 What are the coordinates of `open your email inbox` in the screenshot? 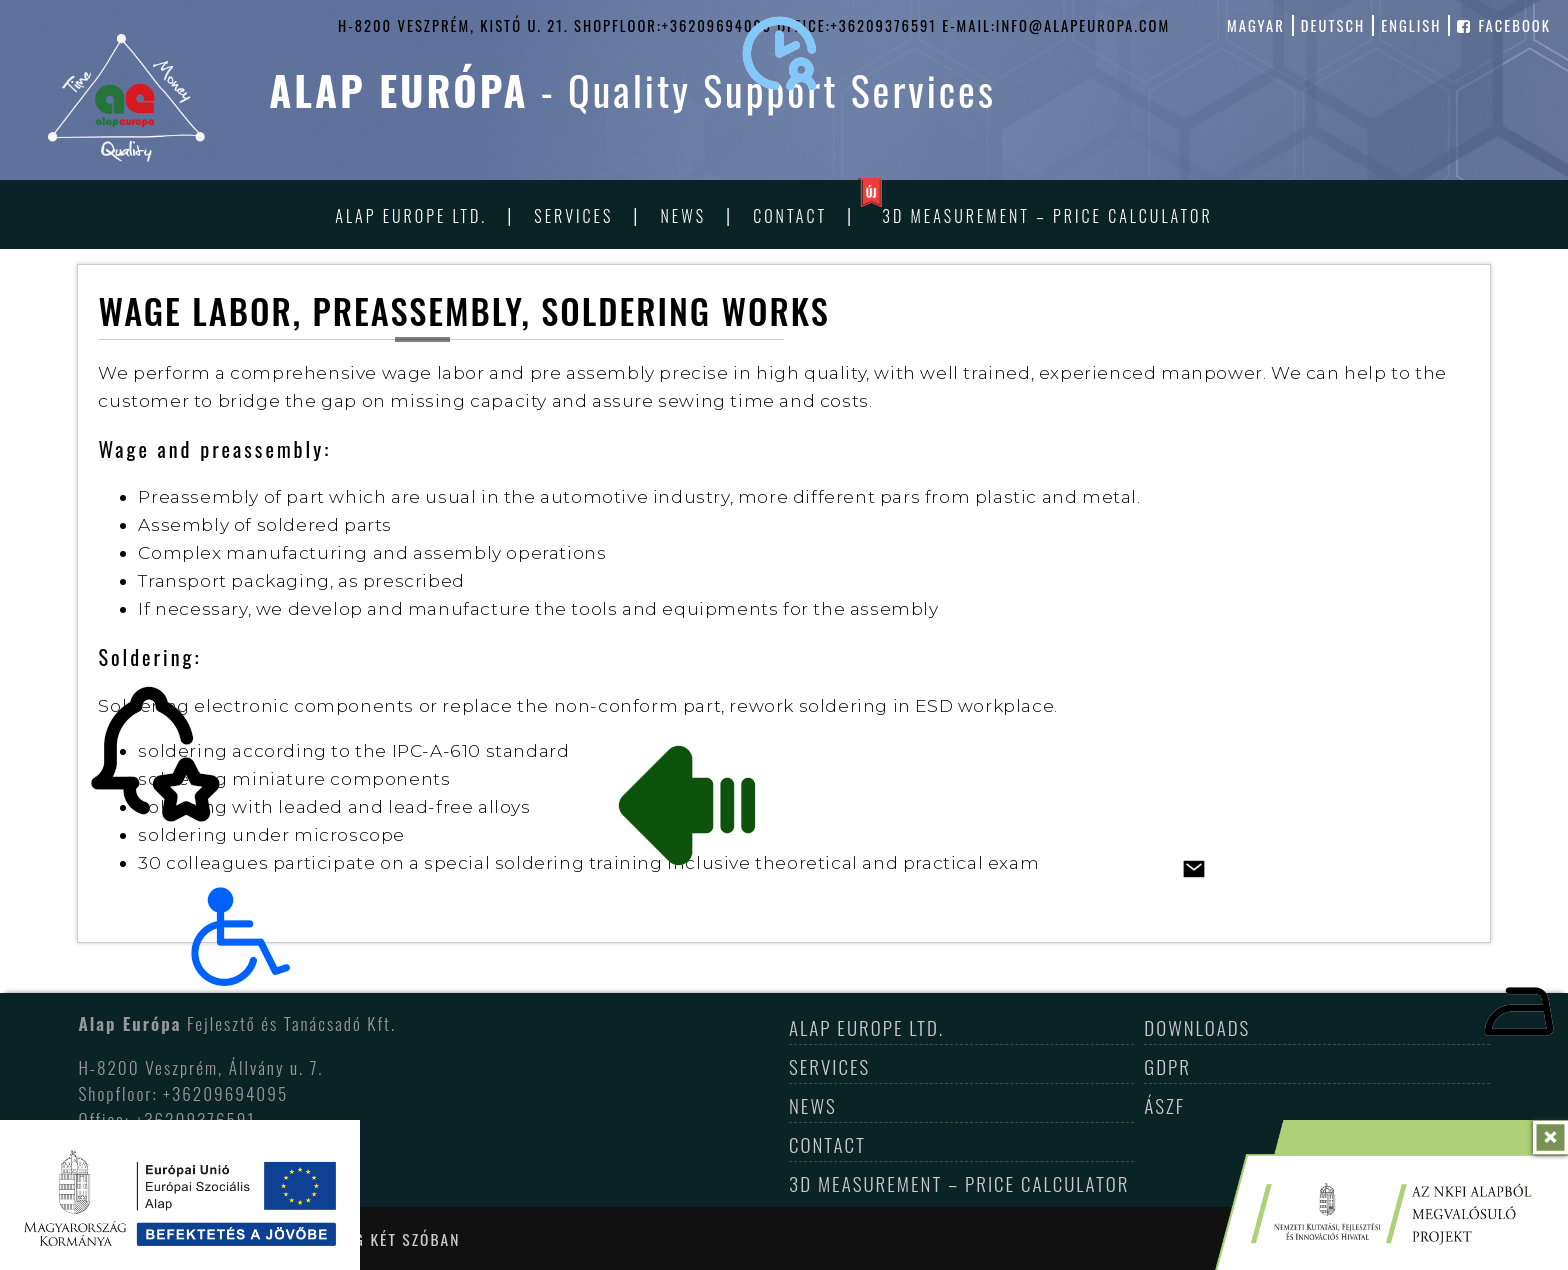 It's located at (1194, 869).